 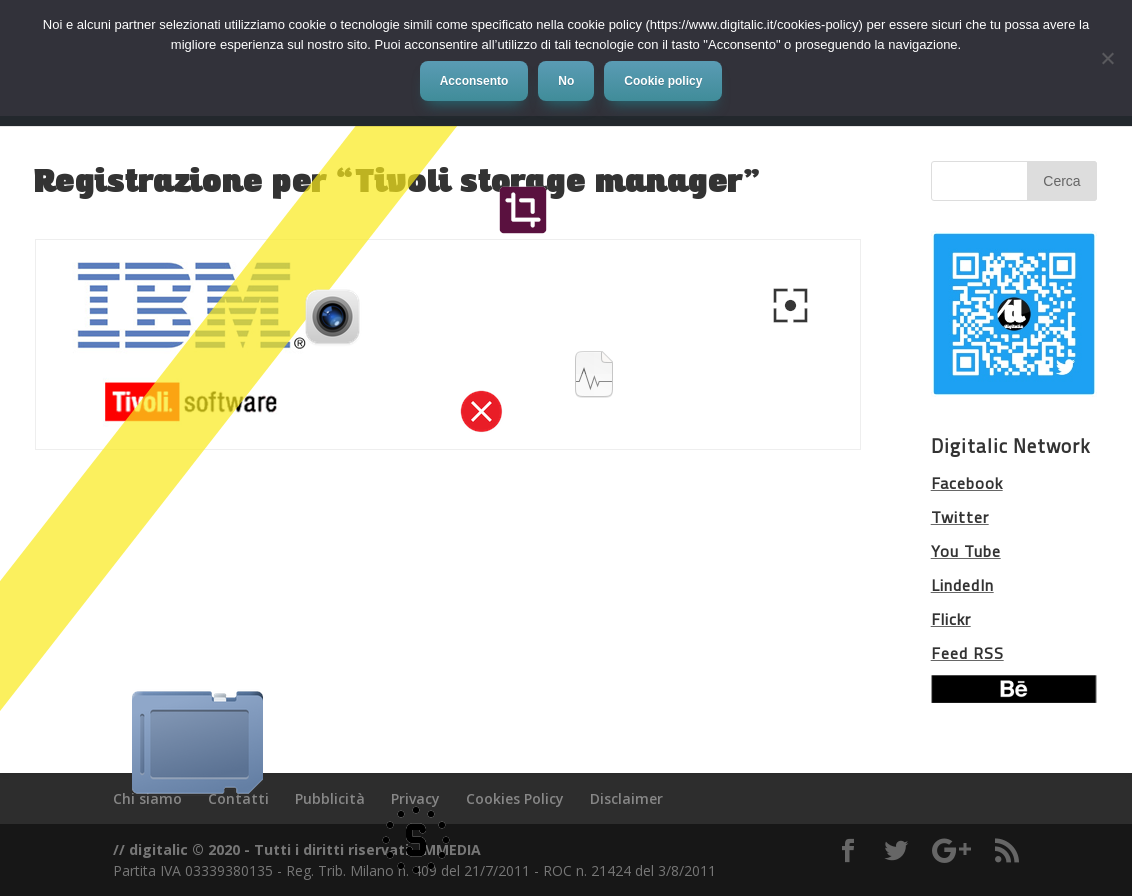 What do you see at coordinates (332, 316) in the screenshot?
I see `open camera app` at bounding box center [332, 316].